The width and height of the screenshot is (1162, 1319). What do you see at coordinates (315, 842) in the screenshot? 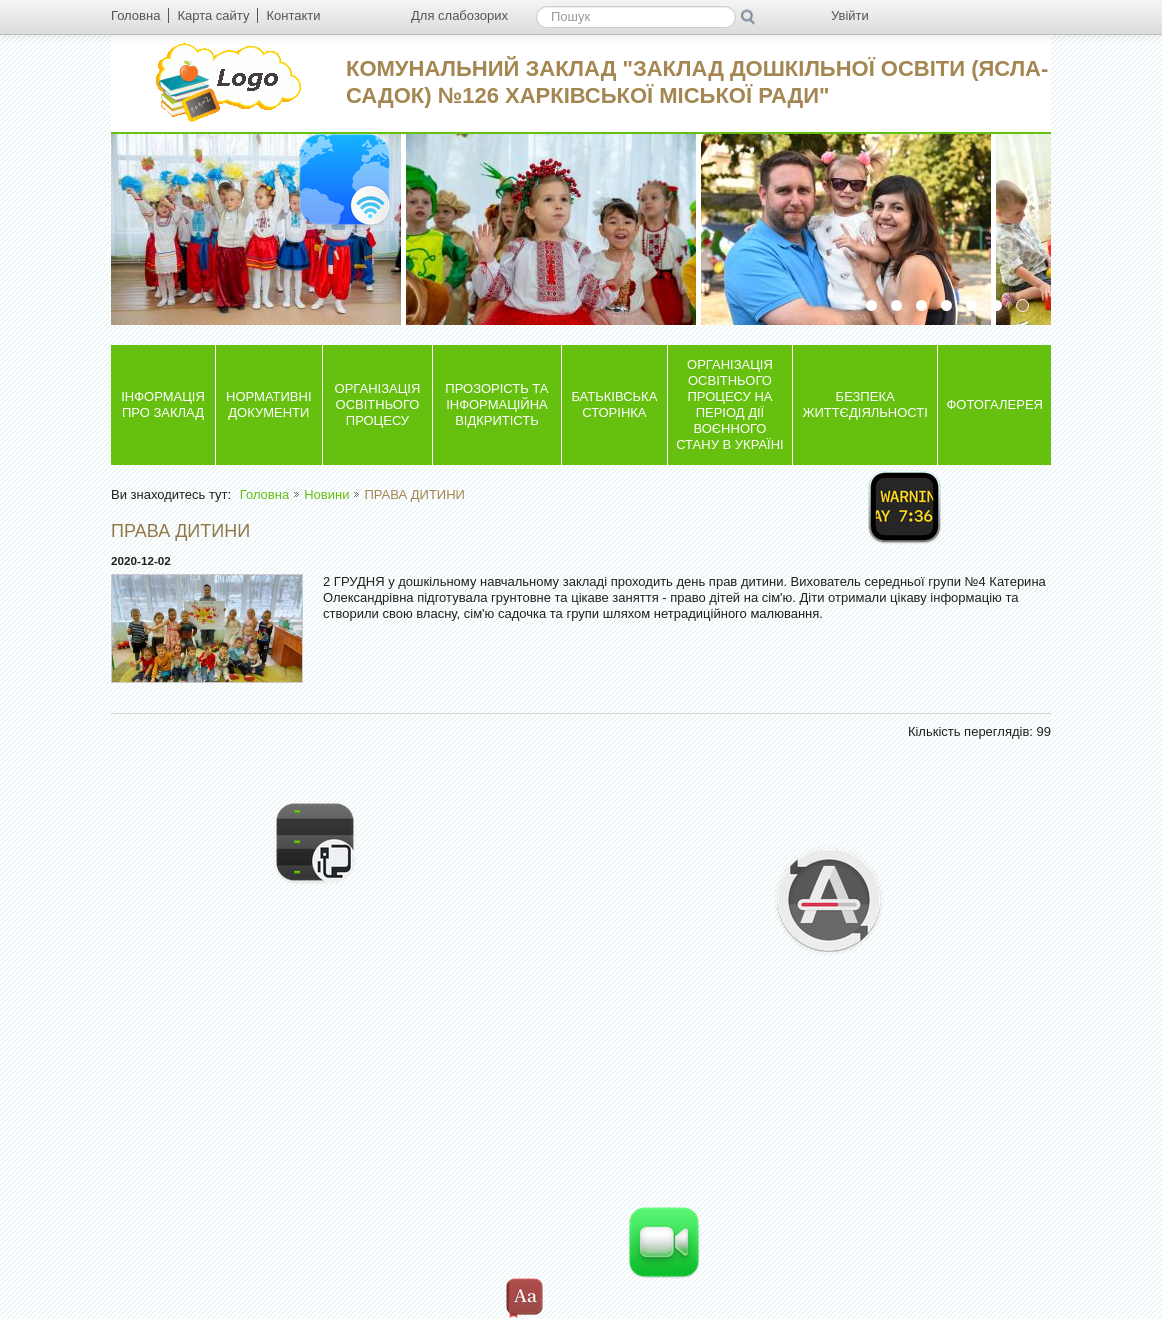
I see `configure dhcp server settings` at bounding box center [315, 842].